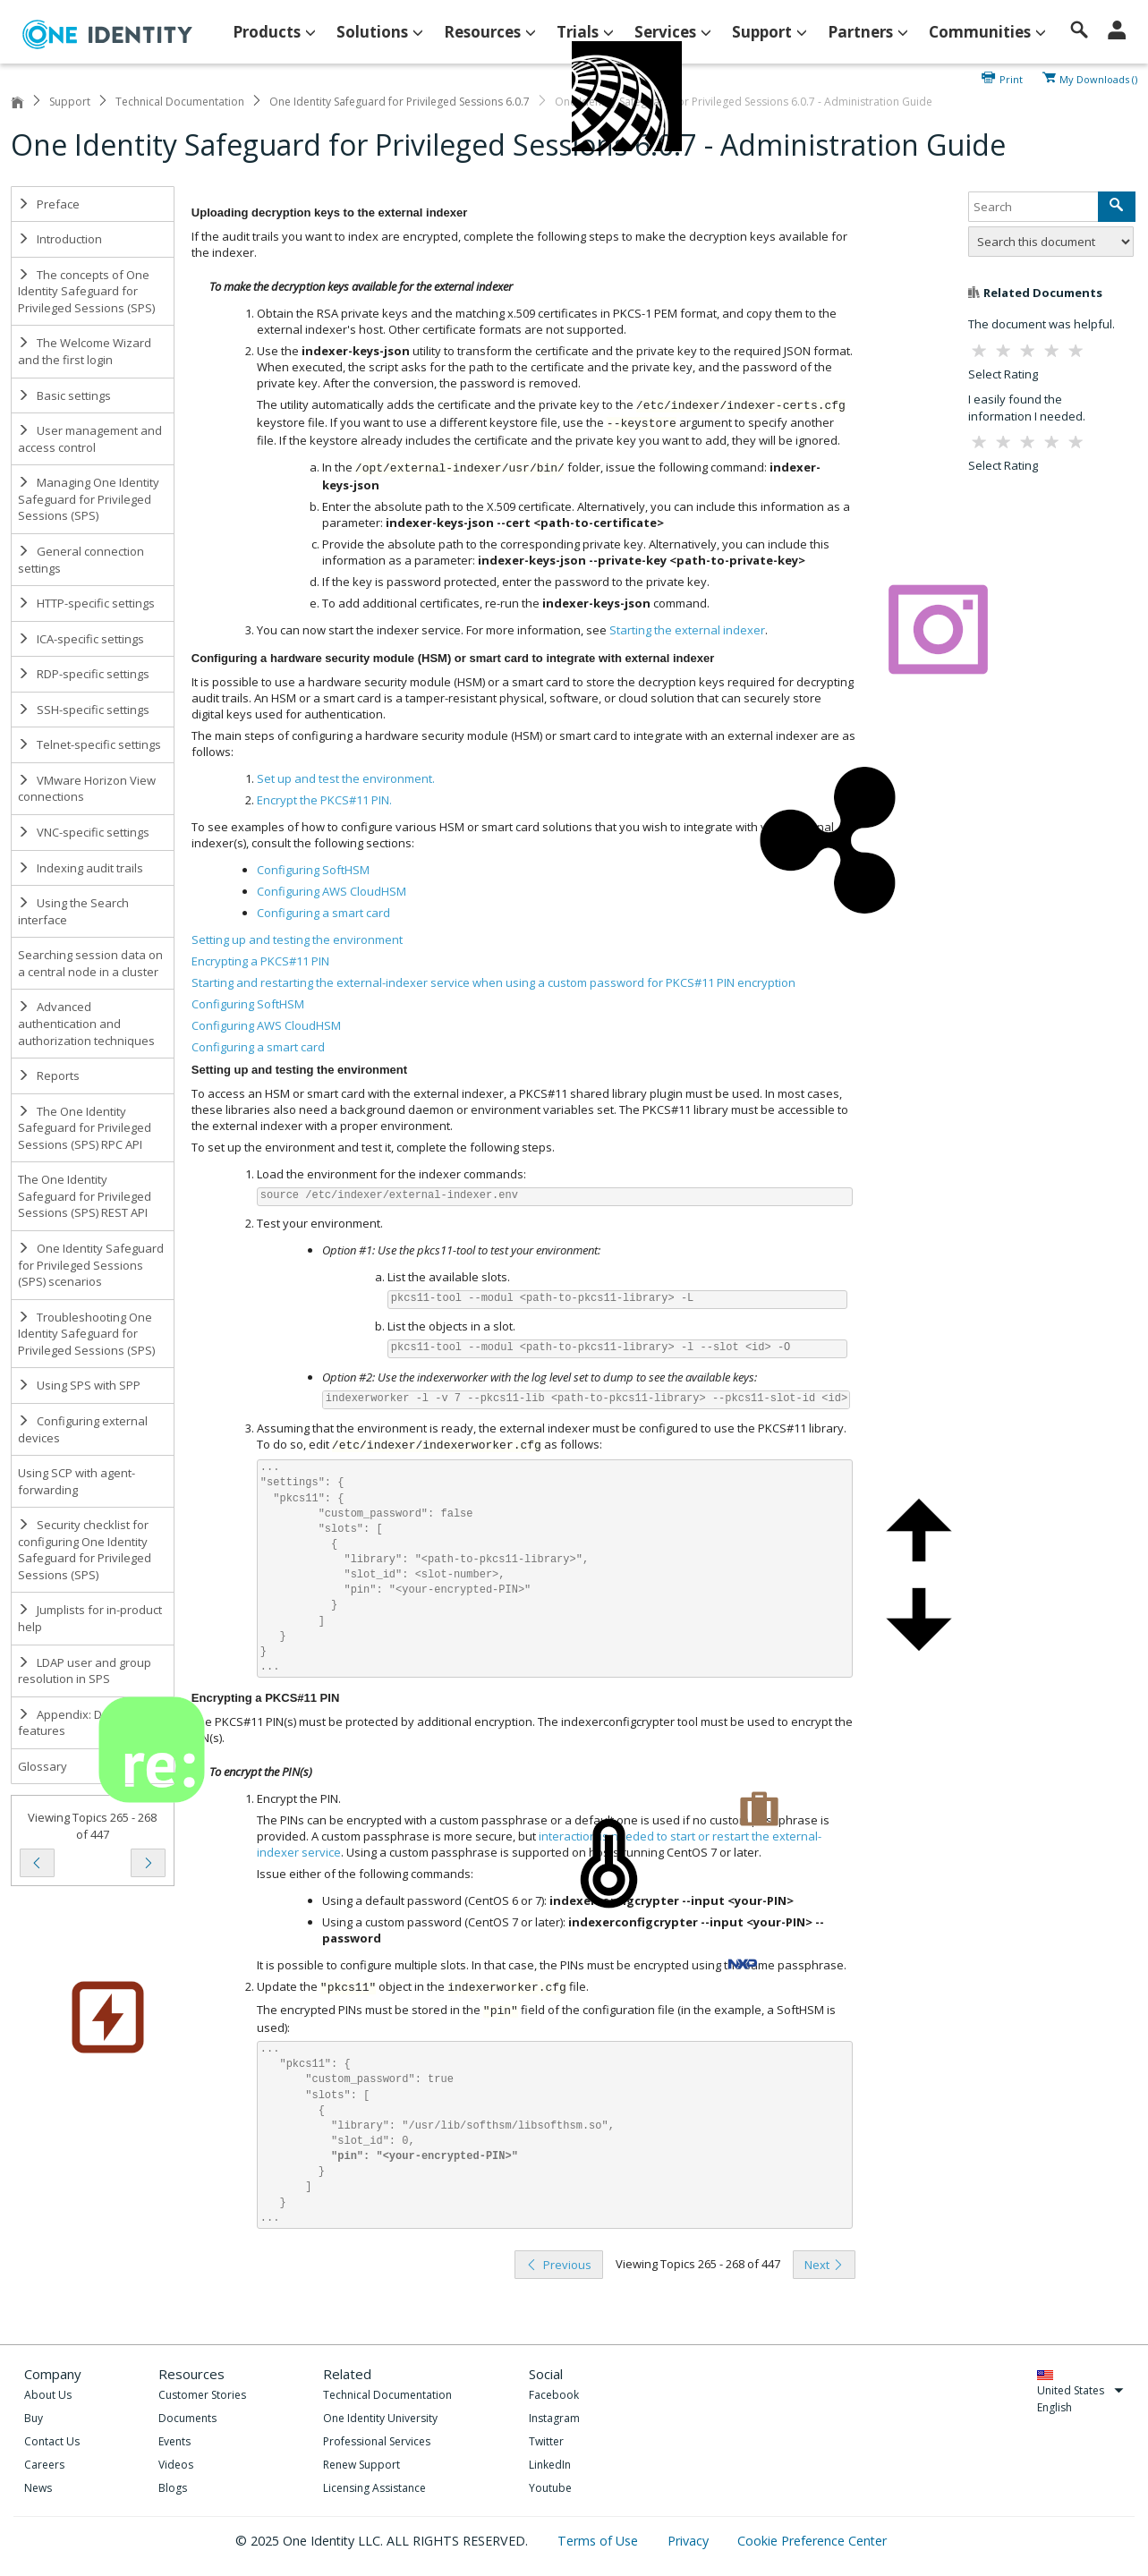 Image resolution: width=1148 pixels, height=2576 pixels. Describe the element at coordinates (759, 1808) in the screenshot. I see `access travel or trip planning features` at that location.